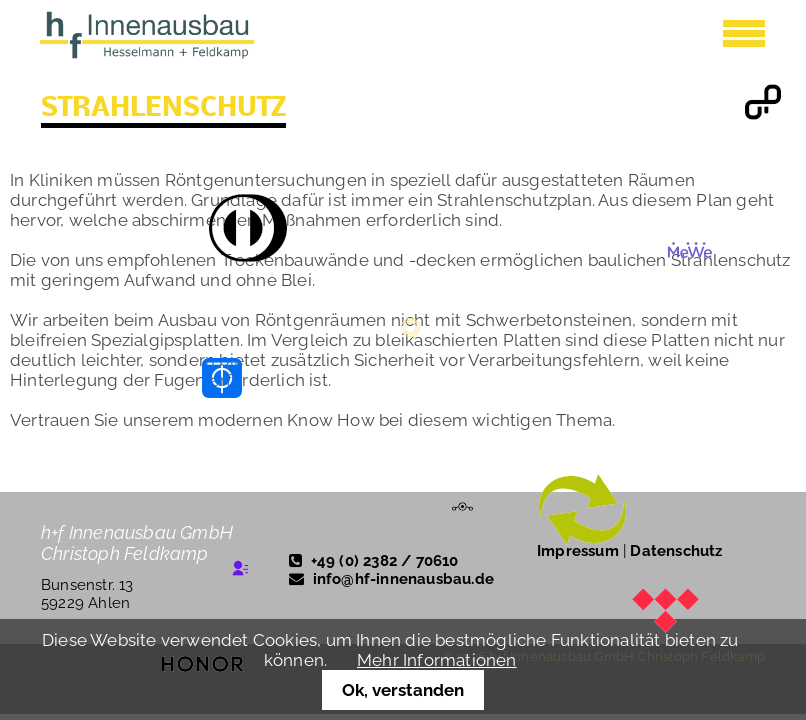 Image resolution: width=806 pixels, height=720 pixels. What do you see at coordinates (763, 102) in the screenshot?
I see `open the OpenProject app` at bounding box center [763, 102].